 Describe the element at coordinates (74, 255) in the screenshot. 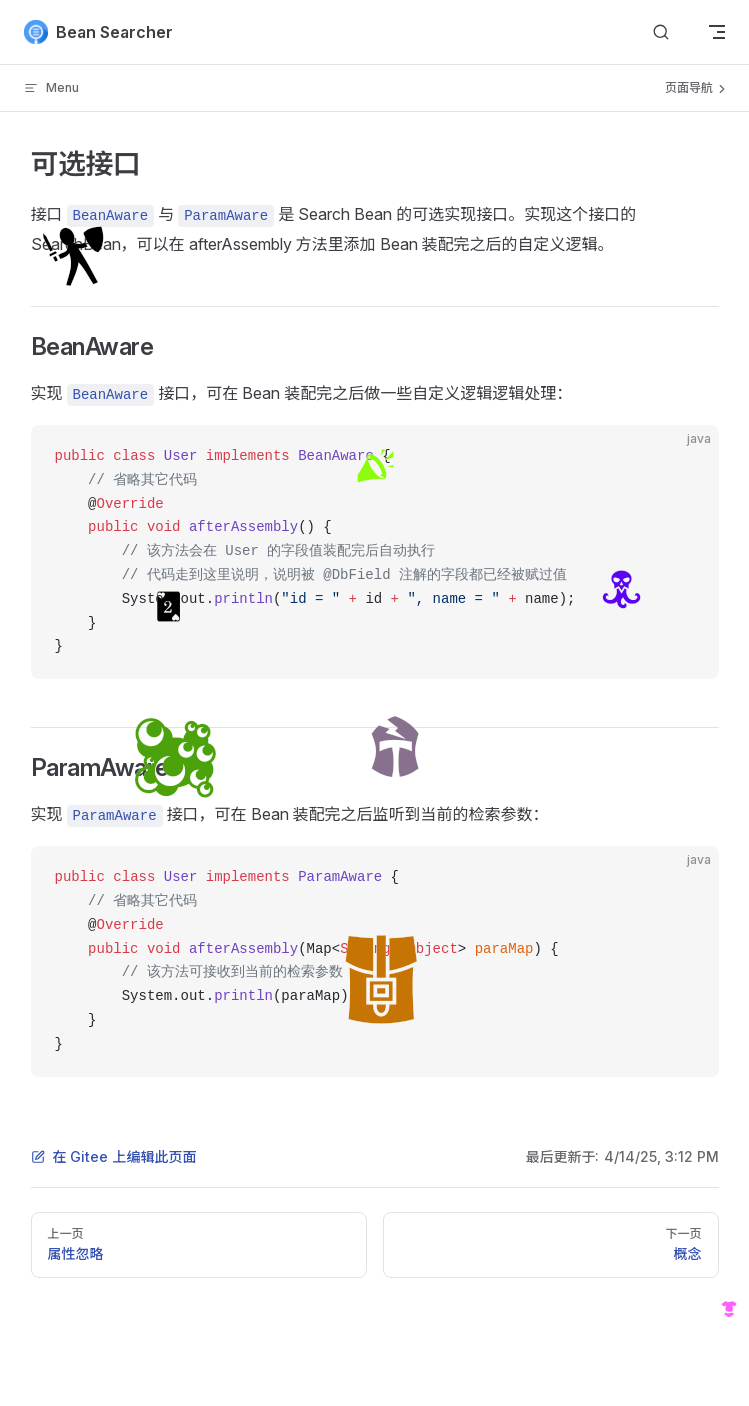

I see `select warrior or fighter class` at that location.